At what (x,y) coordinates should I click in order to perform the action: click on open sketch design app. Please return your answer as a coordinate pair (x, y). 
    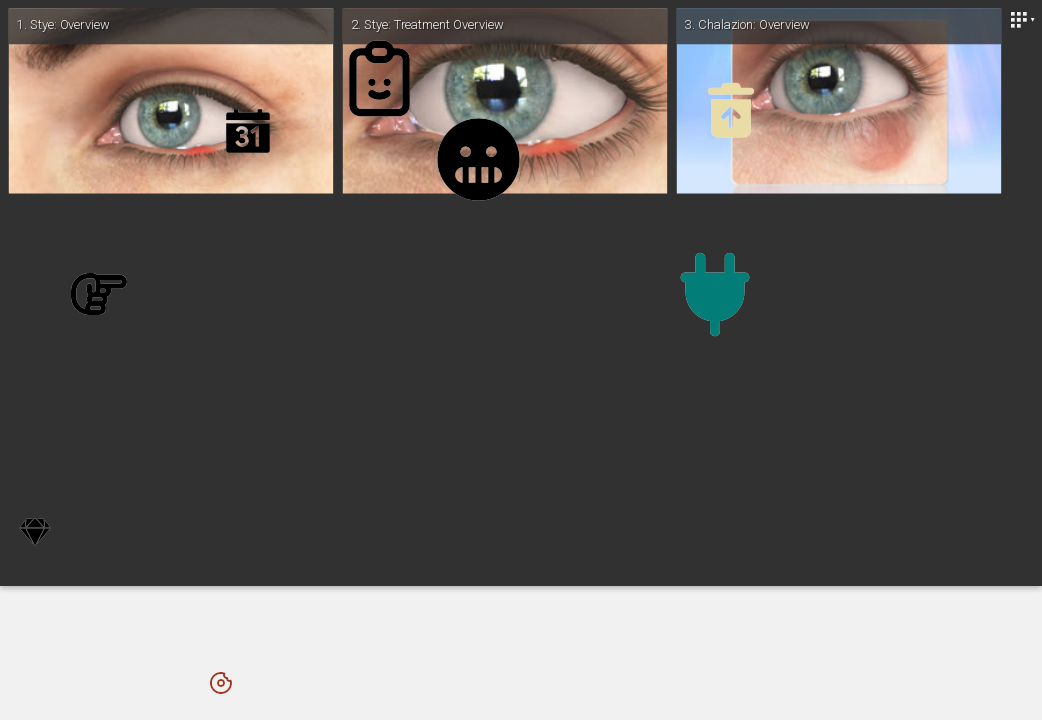
    Looking at the image, I should click on (35, 532).